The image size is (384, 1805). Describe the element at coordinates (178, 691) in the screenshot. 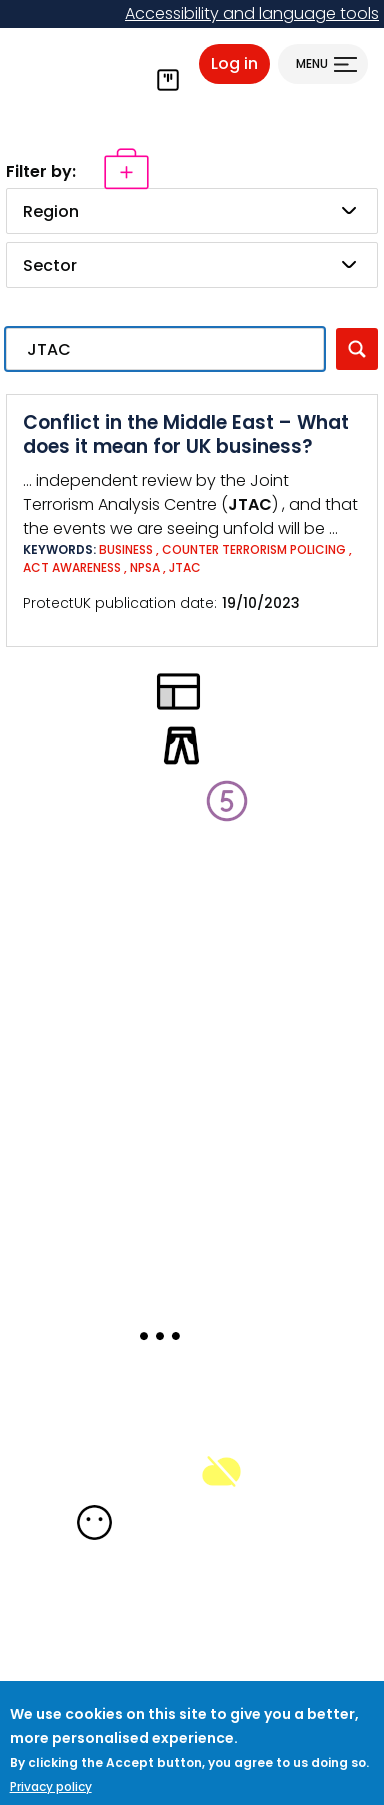

I see `switch to layout view` at that location.